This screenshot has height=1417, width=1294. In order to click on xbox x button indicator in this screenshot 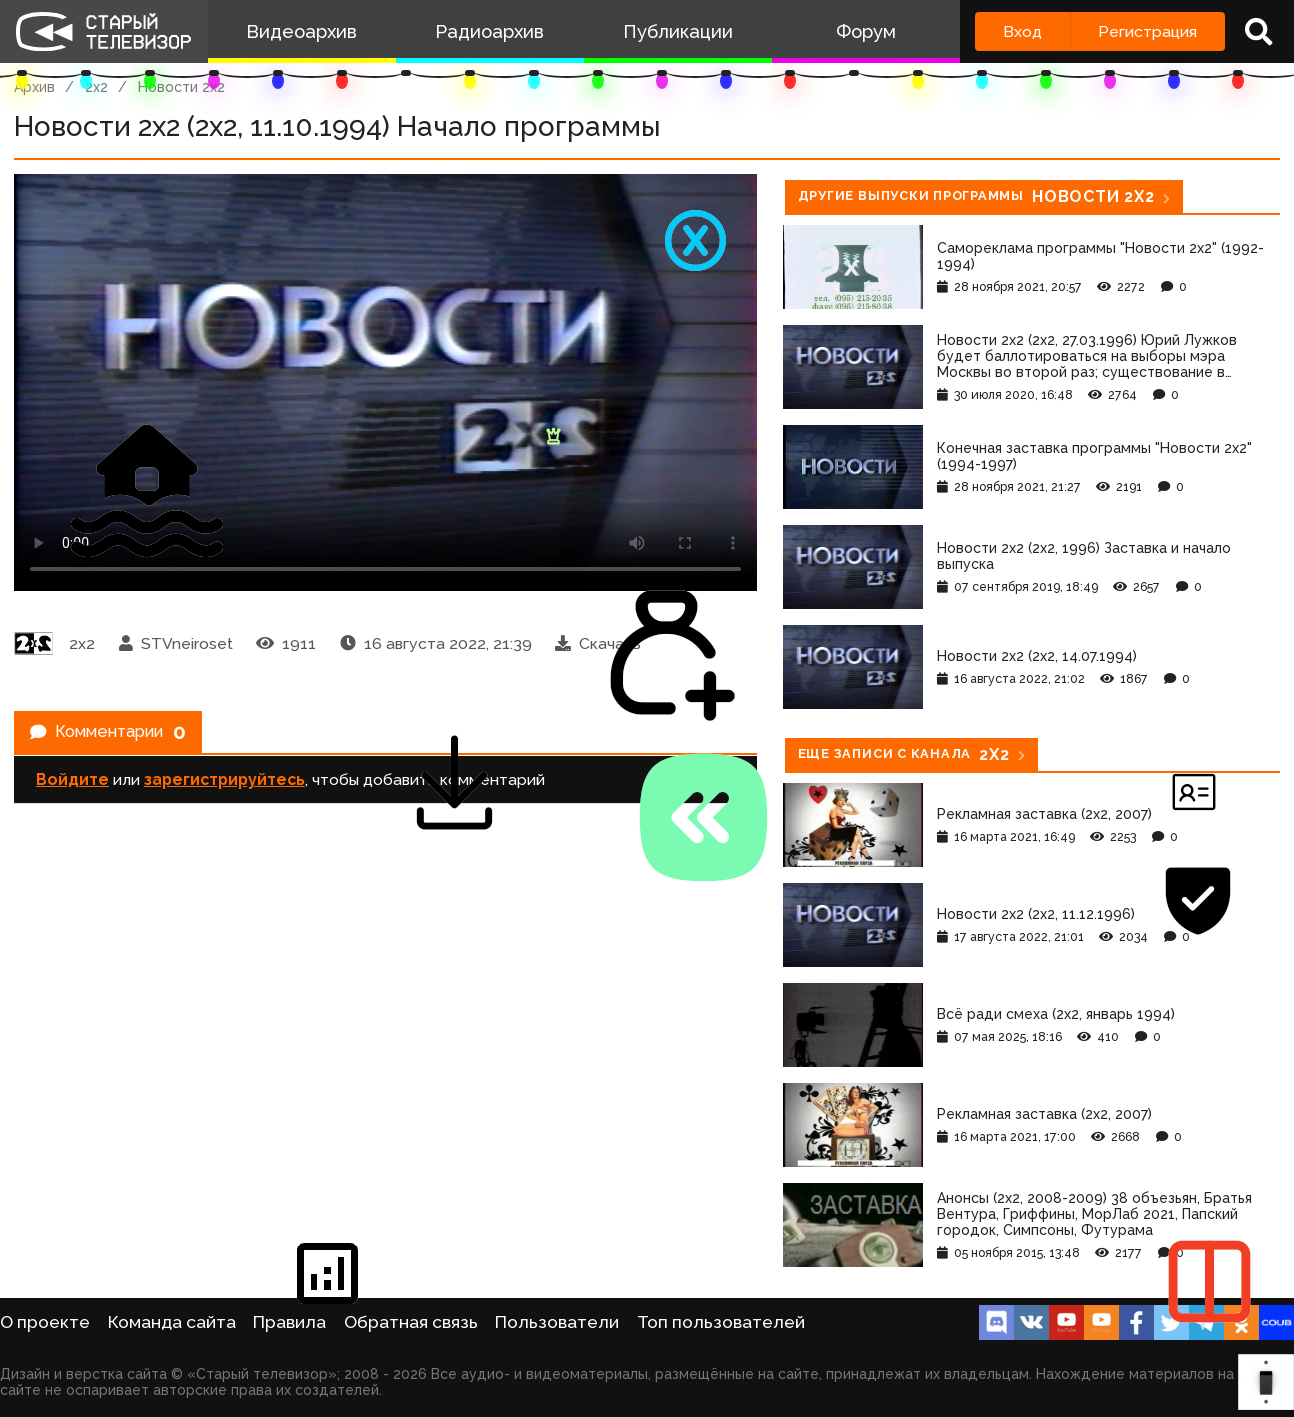, I will do `click(695, 240)`.